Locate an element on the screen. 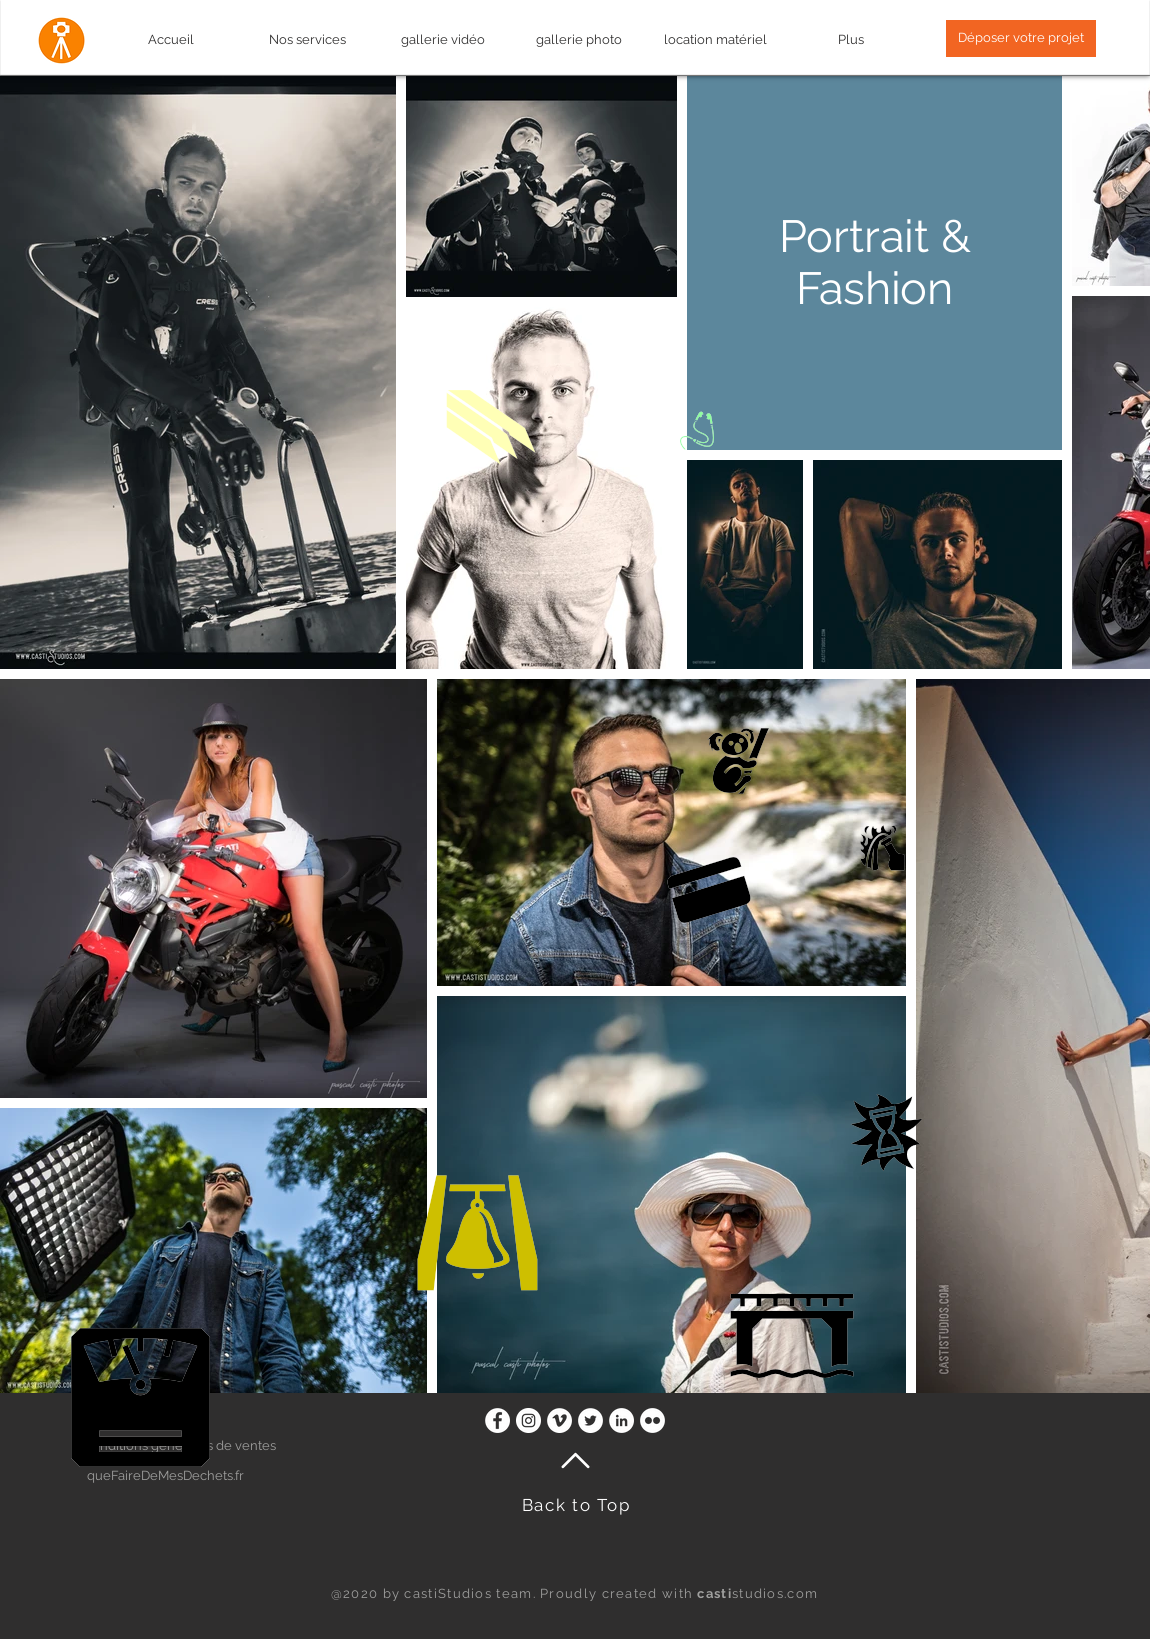 The height and width of the screenshot is (1639, 1150). add extra time or extend a timer is located at coordinates (886, 1132).